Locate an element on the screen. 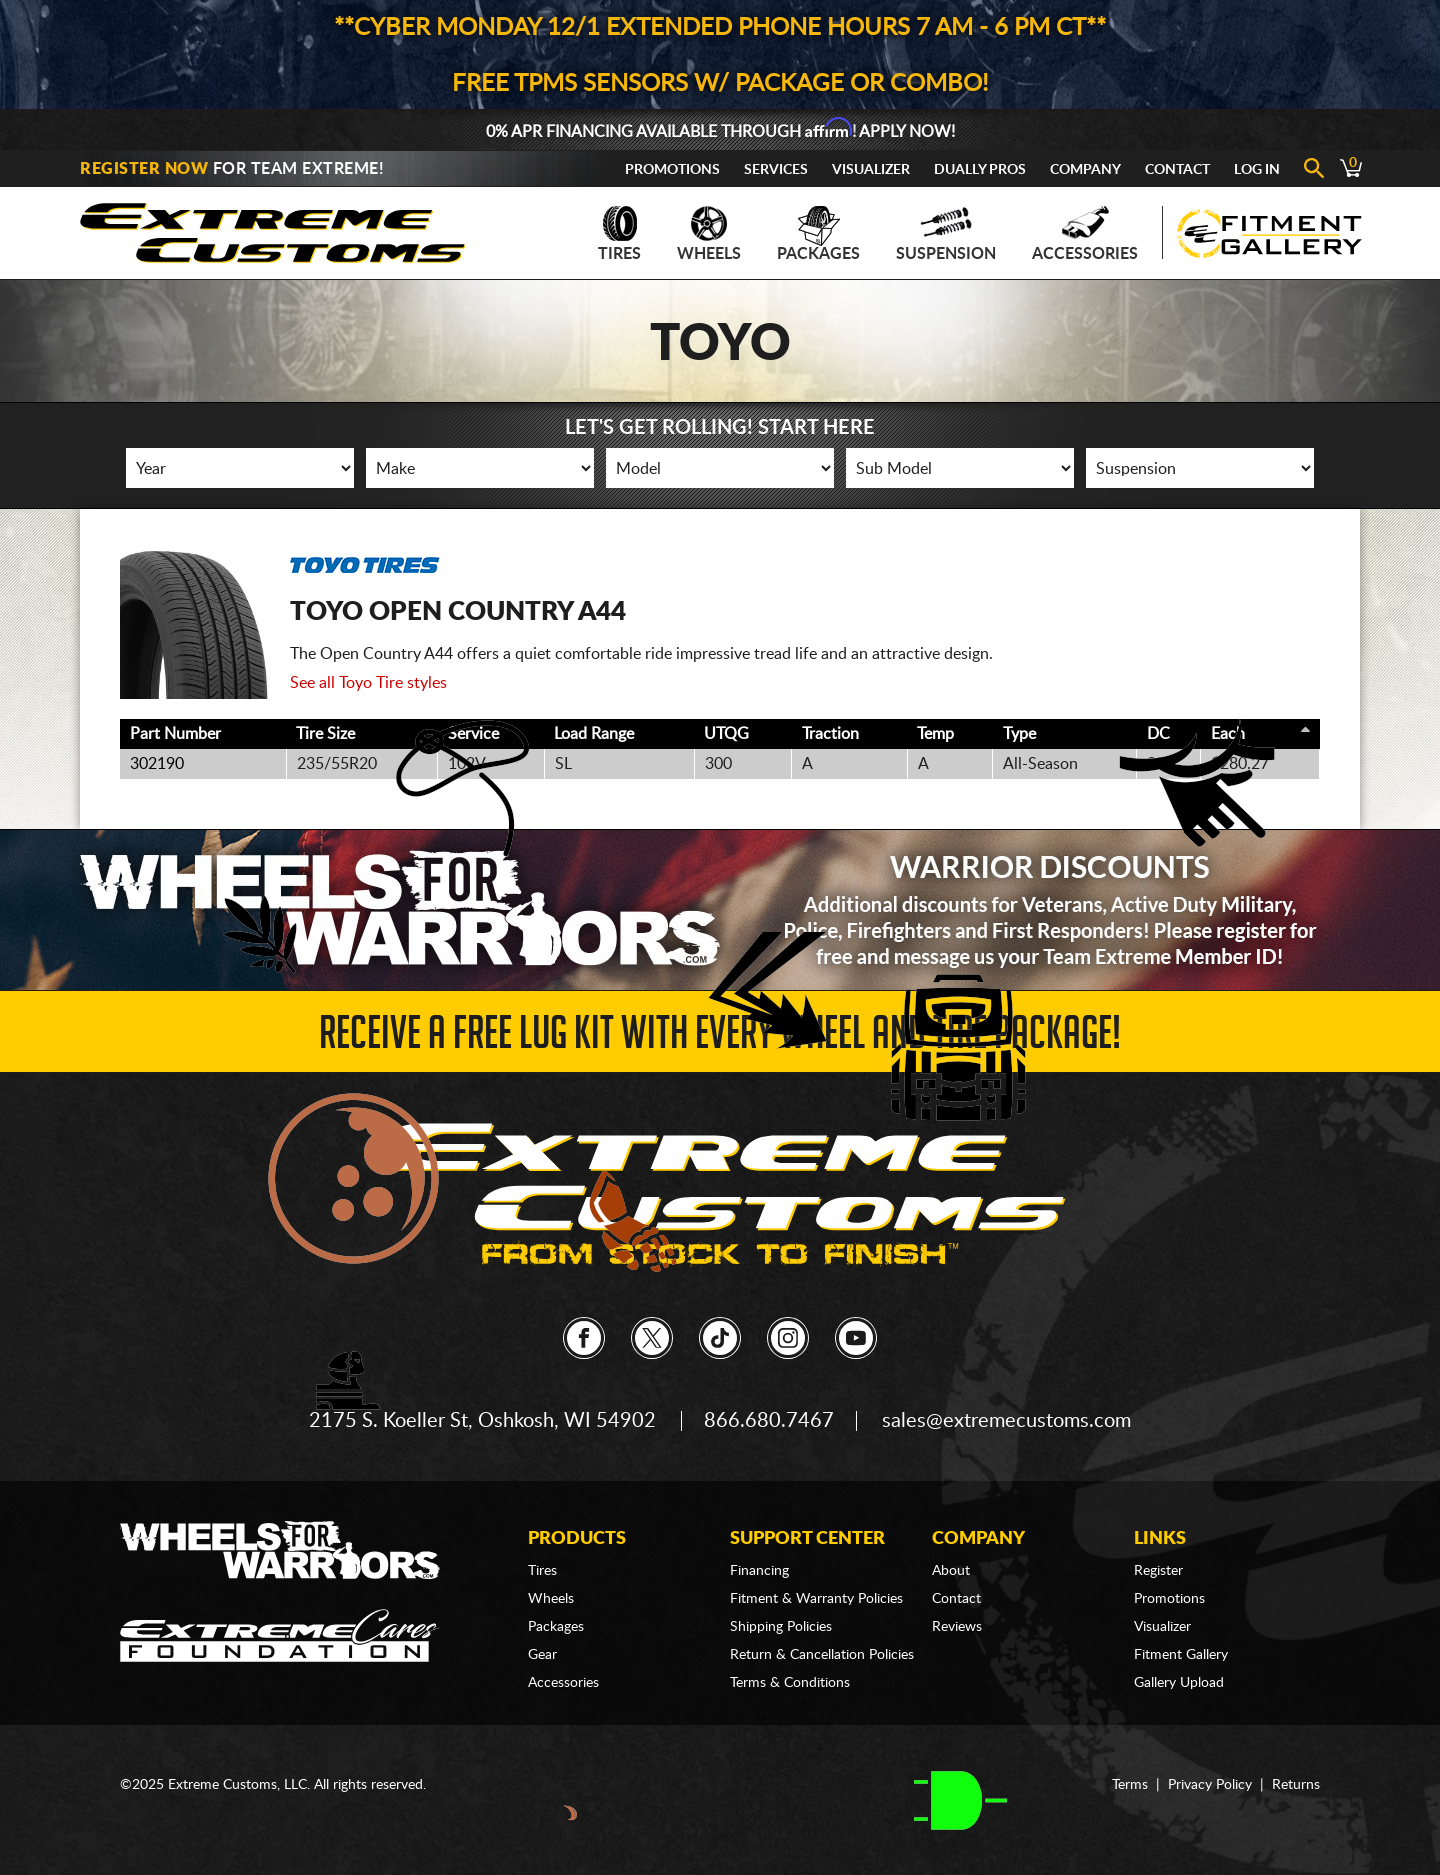  activate a divine power or special ability is located at coordinates (1197, 794).